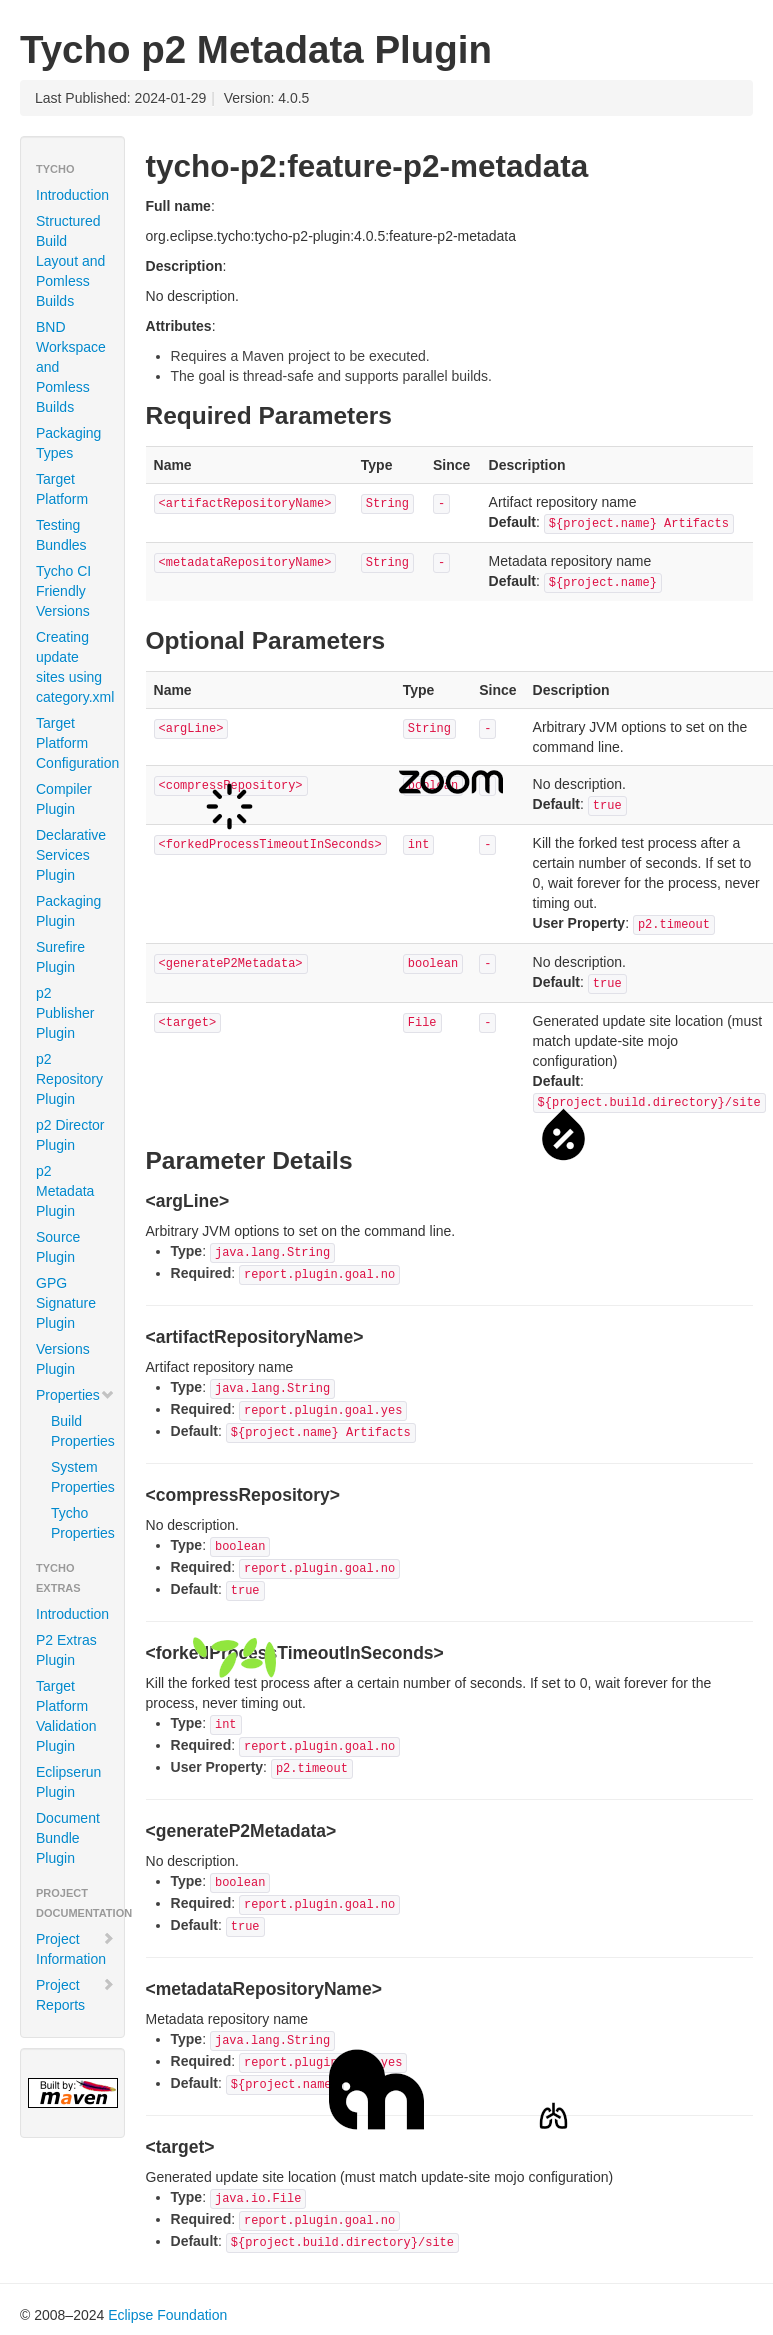  Describe the element at coordinates (376, 2089) in the screenshot. I see `migadu email hosting service logo` at that location.